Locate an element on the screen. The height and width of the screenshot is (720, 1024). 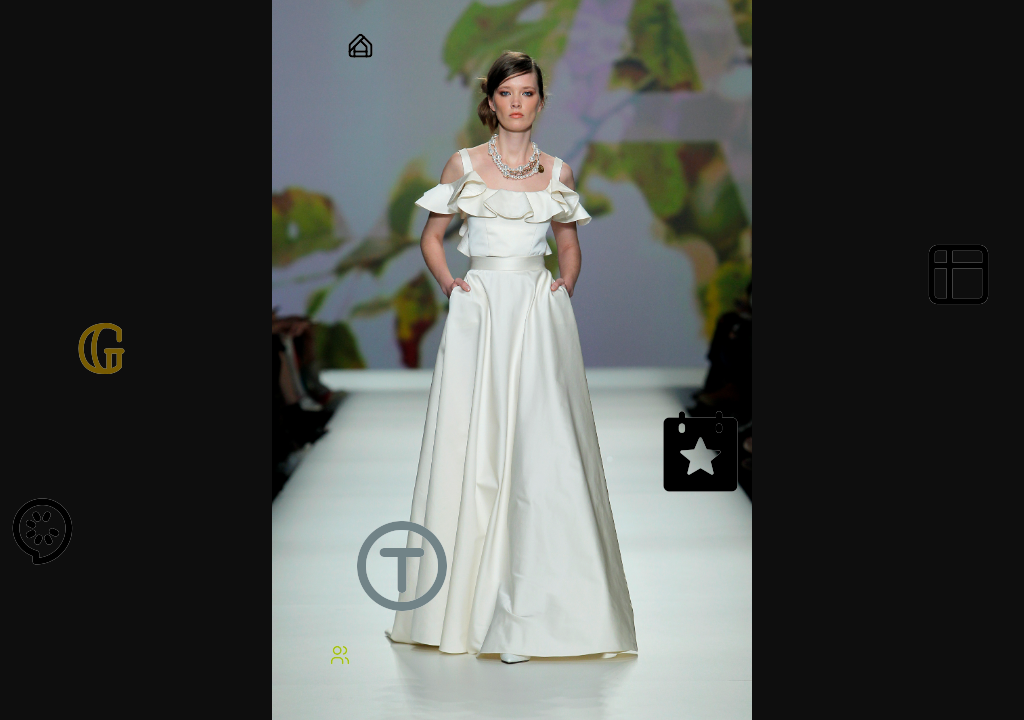
visit thingiverse for 3D printable models is located at coordinates (402, 566).